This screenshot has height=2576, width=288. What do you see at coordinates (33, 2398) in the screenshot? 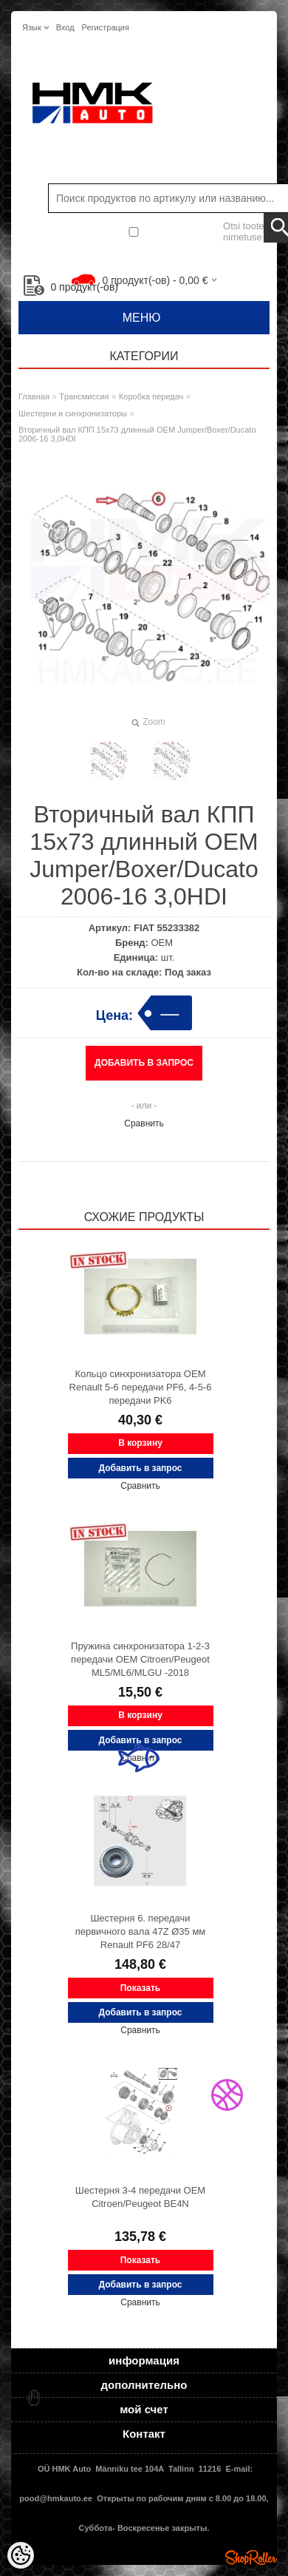
I see `stop or halt an action` at bounding box center [33, 2398].